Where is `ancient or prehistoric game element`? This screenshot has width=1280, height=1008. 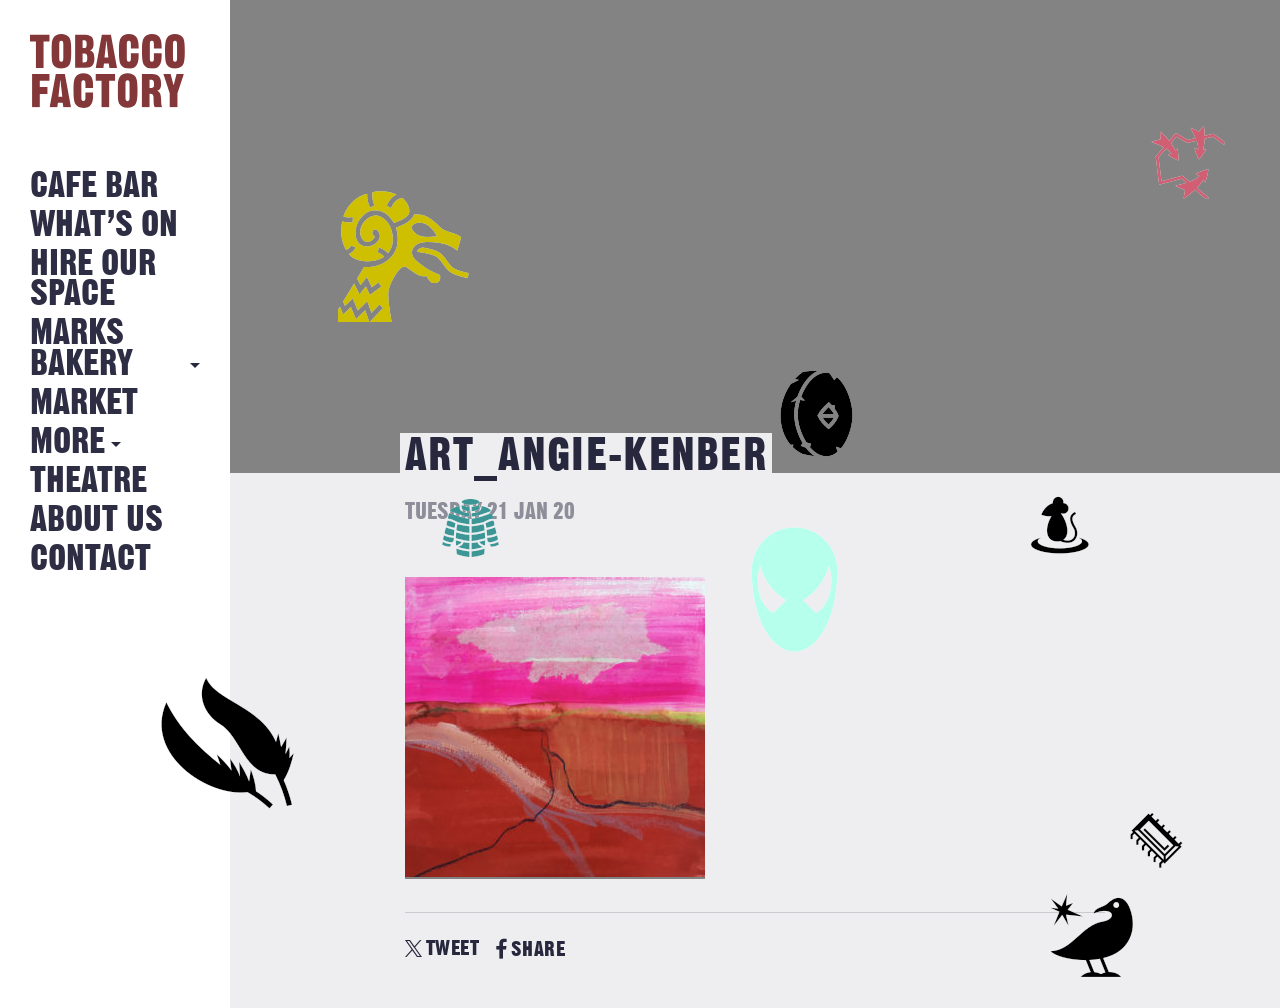
ancient or prehistoric game element is located at coordinates (816, 413).